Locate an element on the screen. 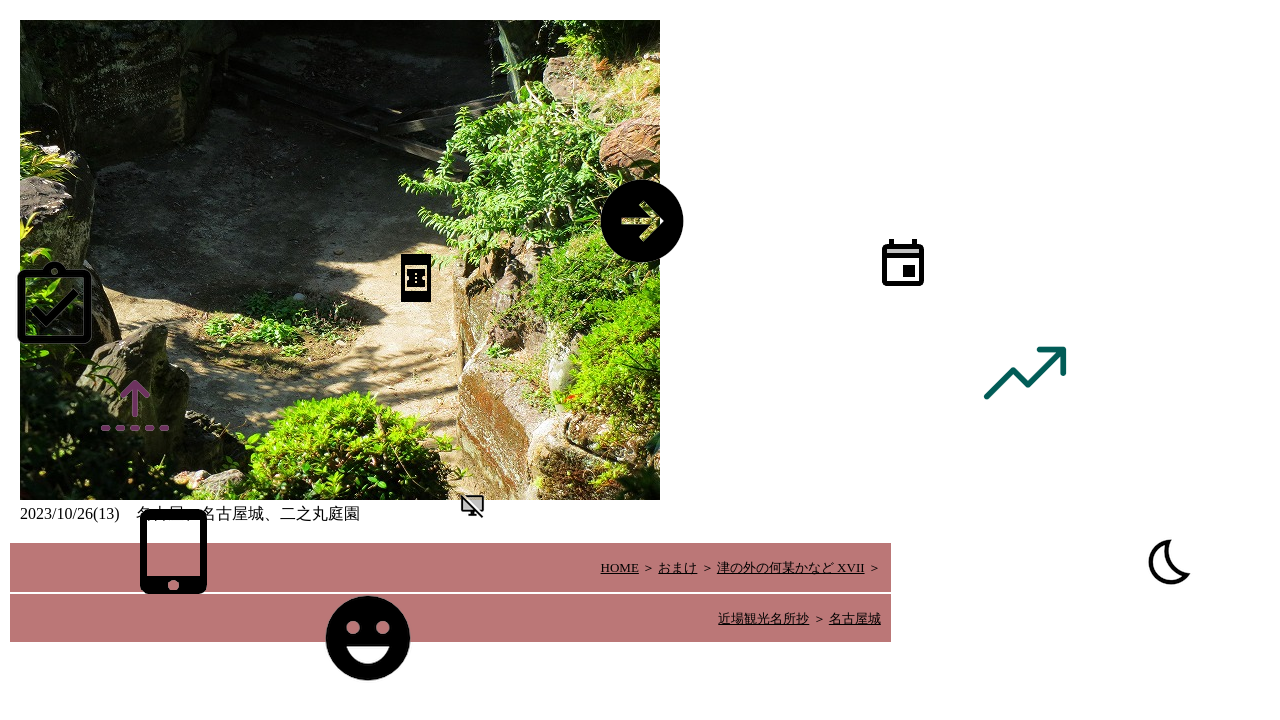 The image size is (1280, 720). task completed successfully is located at coordinates (54, 306).